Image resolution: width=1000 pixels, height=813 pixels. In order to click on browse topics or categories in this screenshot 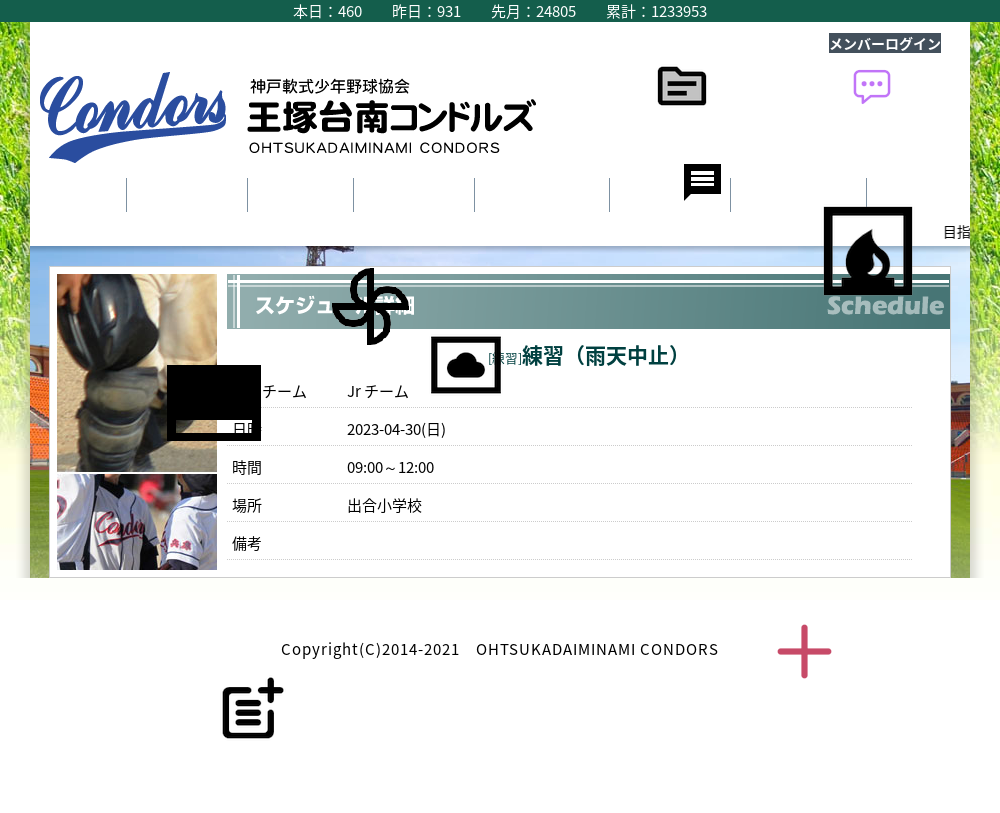, I will do `click(682, 86)`.